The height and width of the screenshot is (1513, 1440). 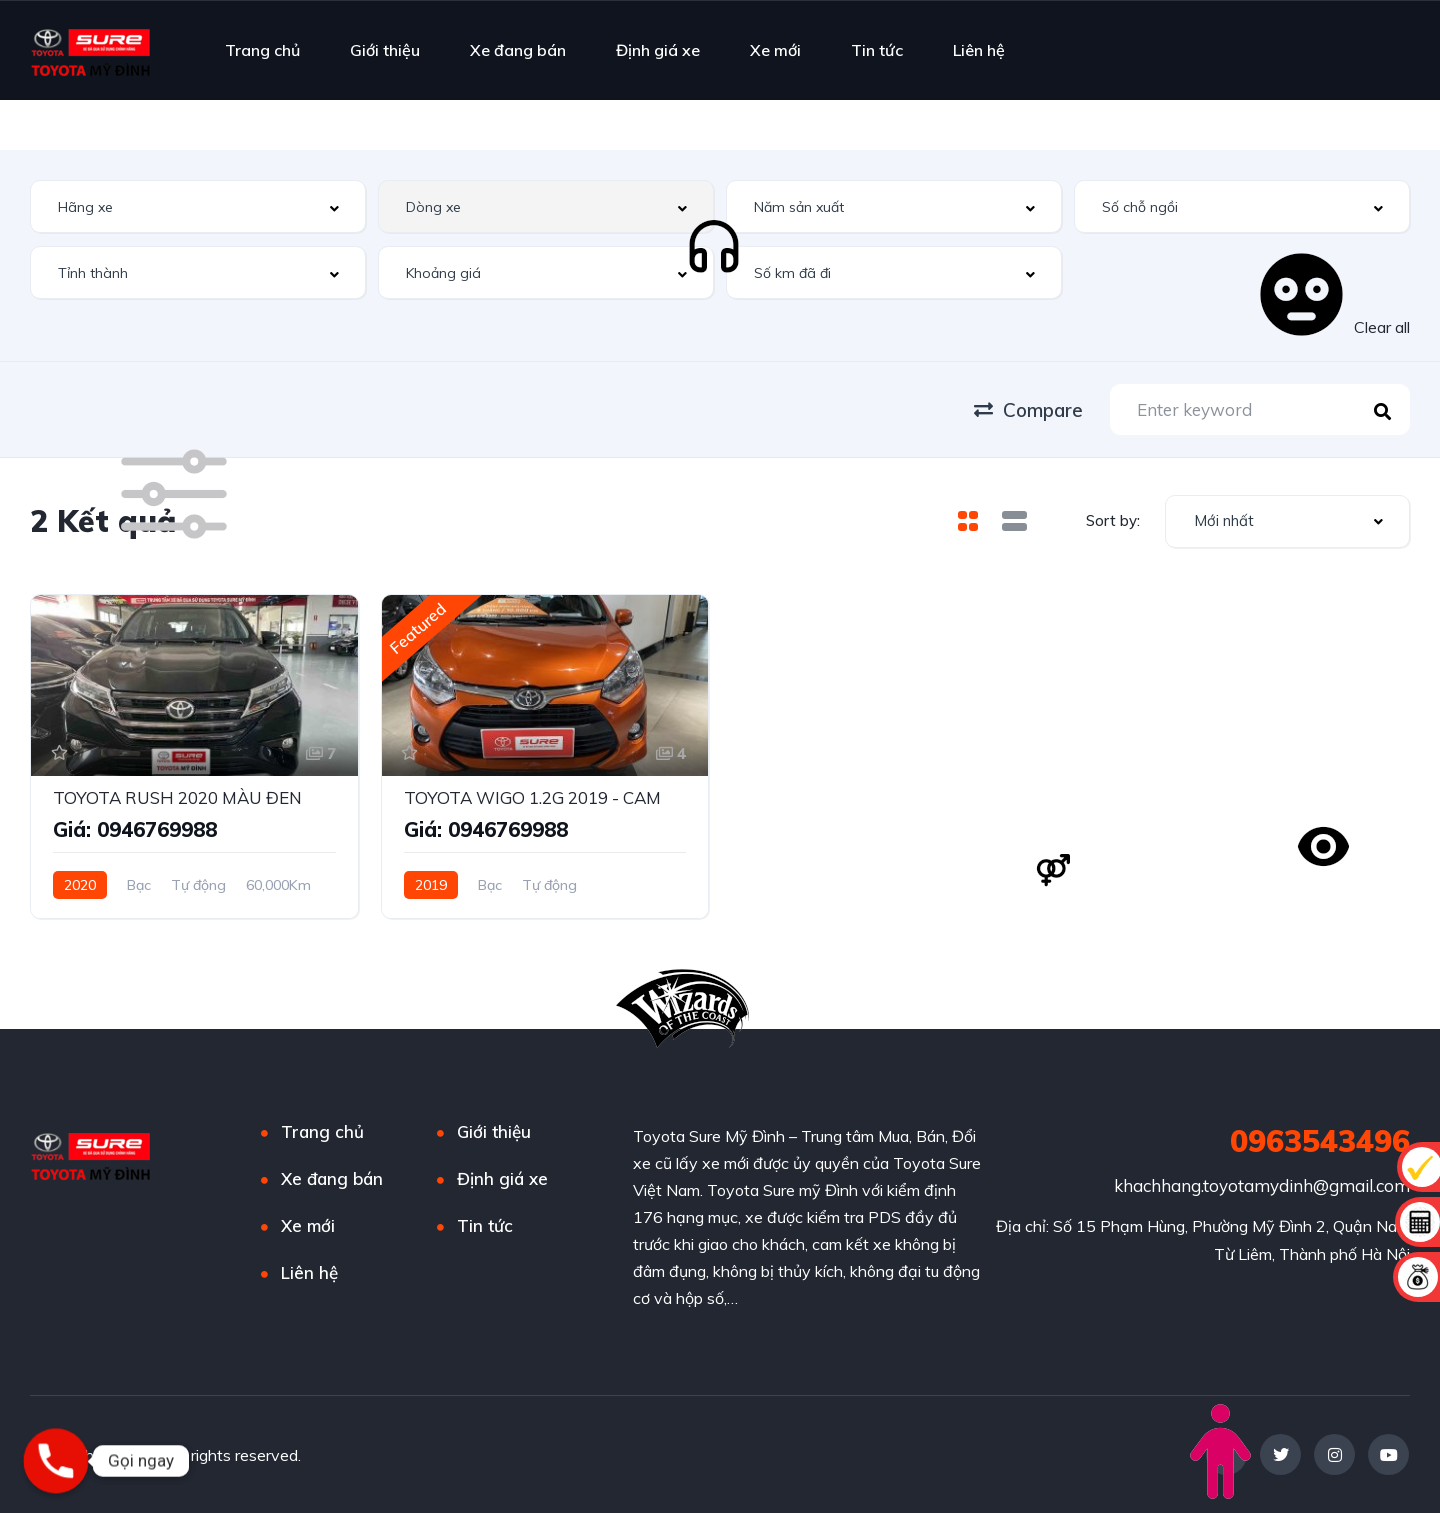 What do you see at coordinates (1301, 294) in the screenshot?
I see `react with embarrassment or surprise` at bounding box center [1301, 294].